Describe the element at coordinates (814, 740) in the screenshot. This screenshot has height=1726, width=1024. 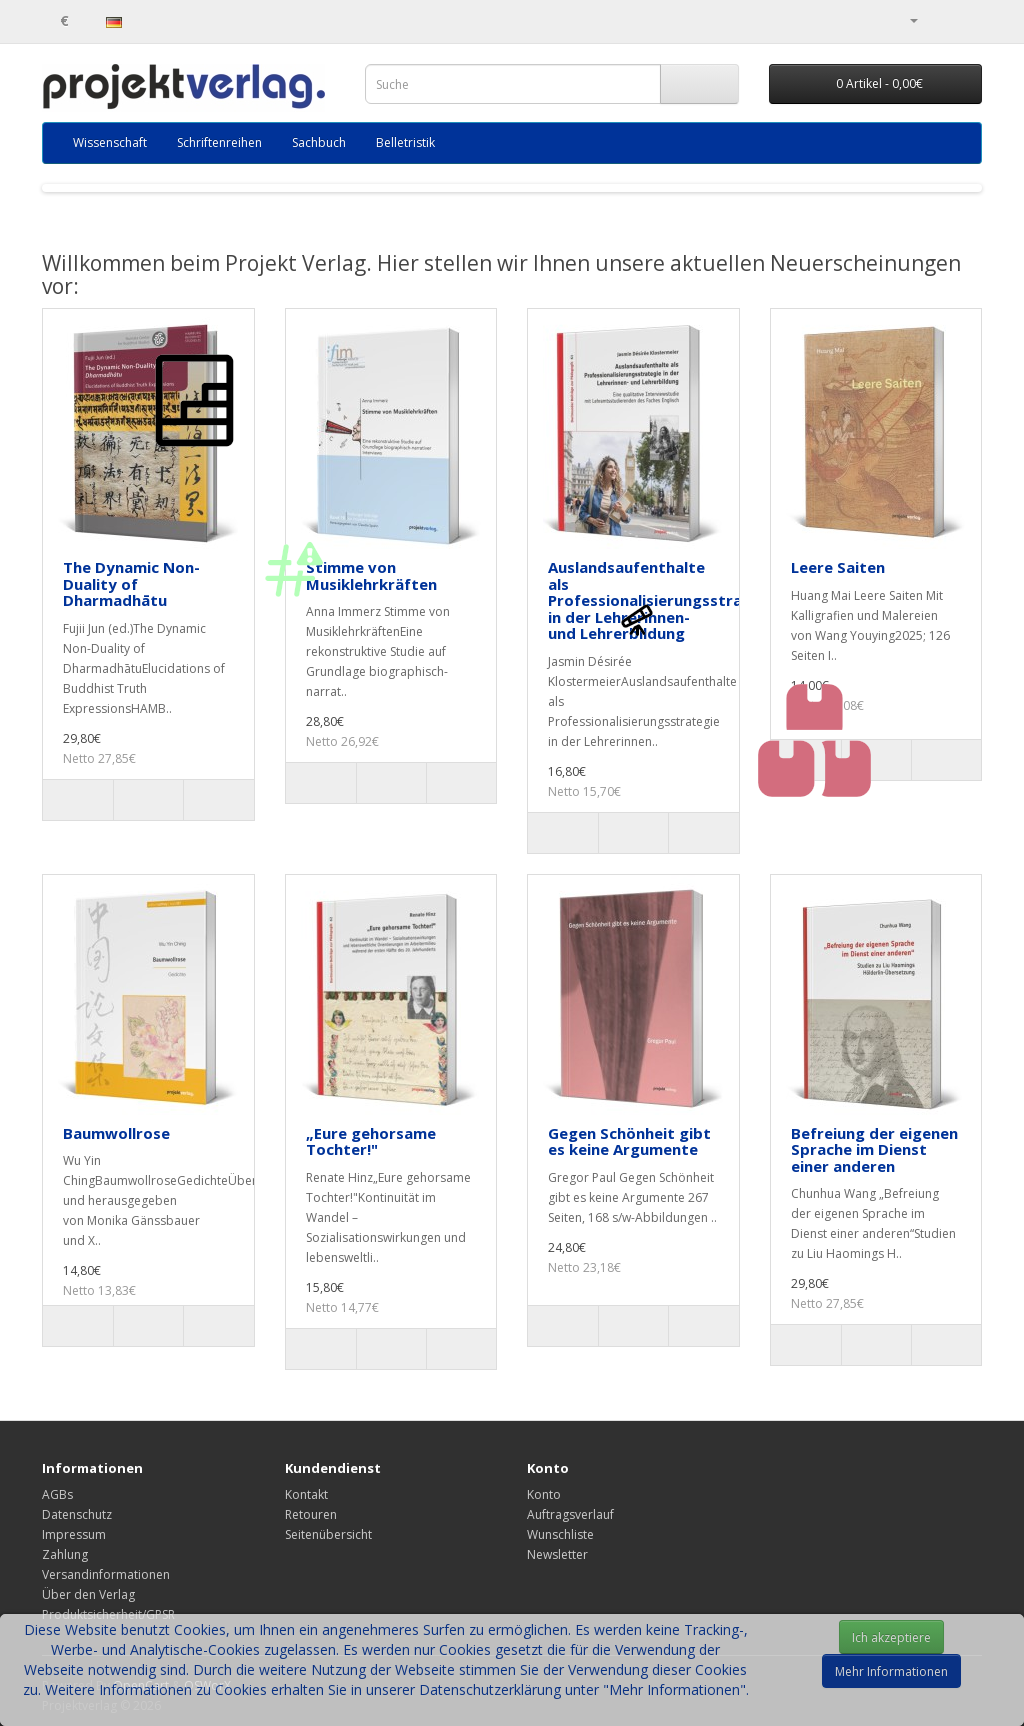
I see `view inventory or packages` at that location.